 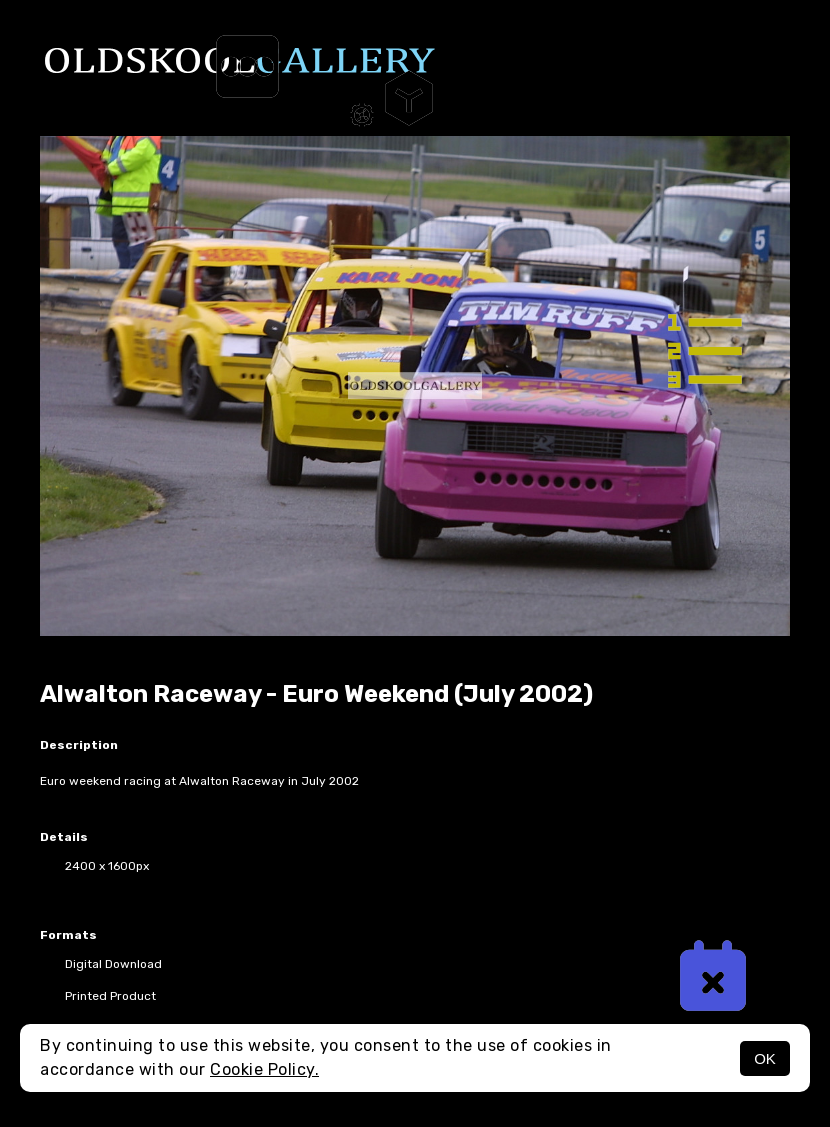 I want to click on open the Letterboxd app, so click(x=247, y=66).